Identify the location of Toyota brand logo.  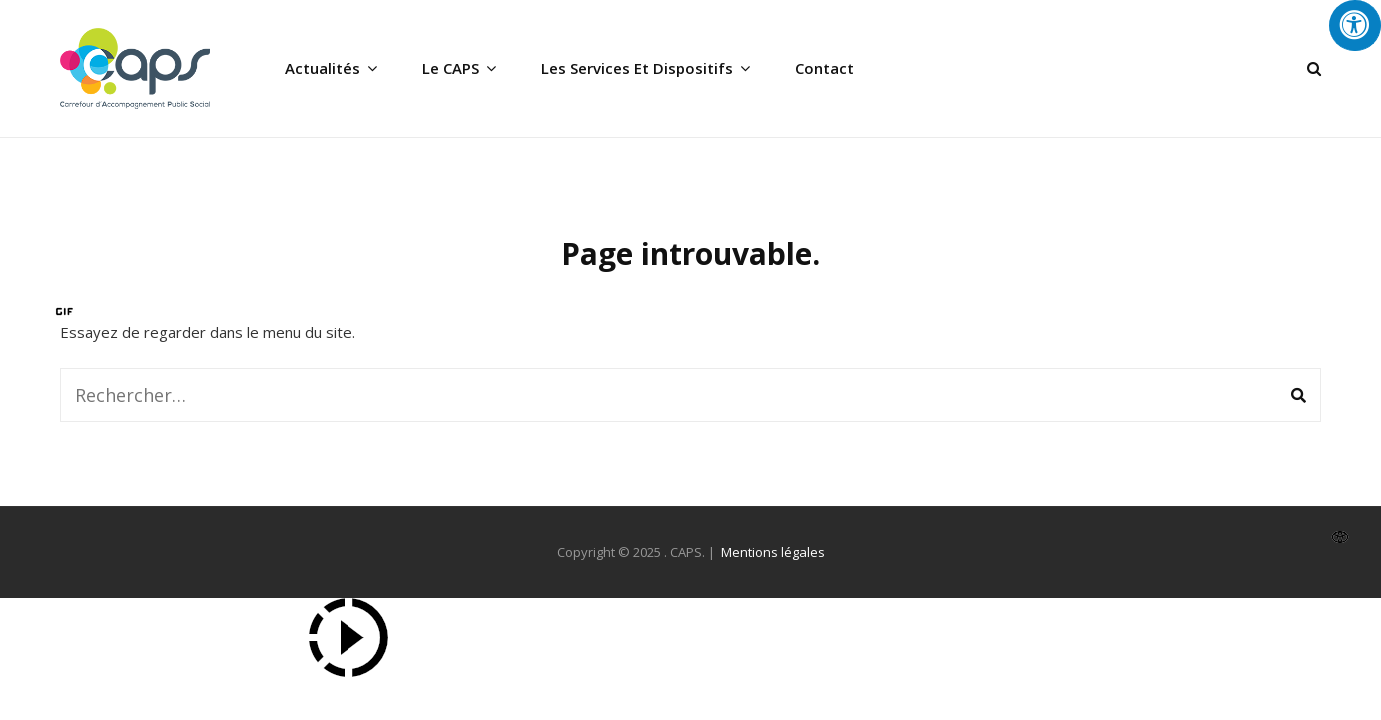
(1340, 537).